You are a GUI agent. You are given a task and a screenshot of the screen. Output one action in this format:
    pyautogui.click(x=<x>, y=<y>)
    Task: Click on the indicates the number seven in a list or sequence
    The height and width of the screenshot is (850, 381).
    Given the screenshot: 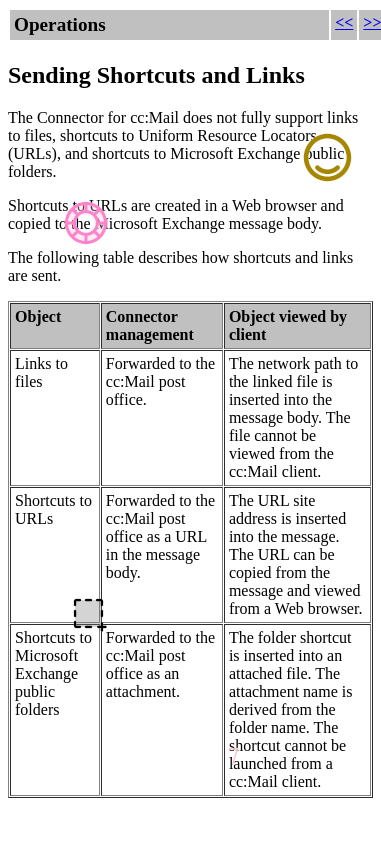 What is the action you would take?
    pyautogui.click(x=233, y=756)
    